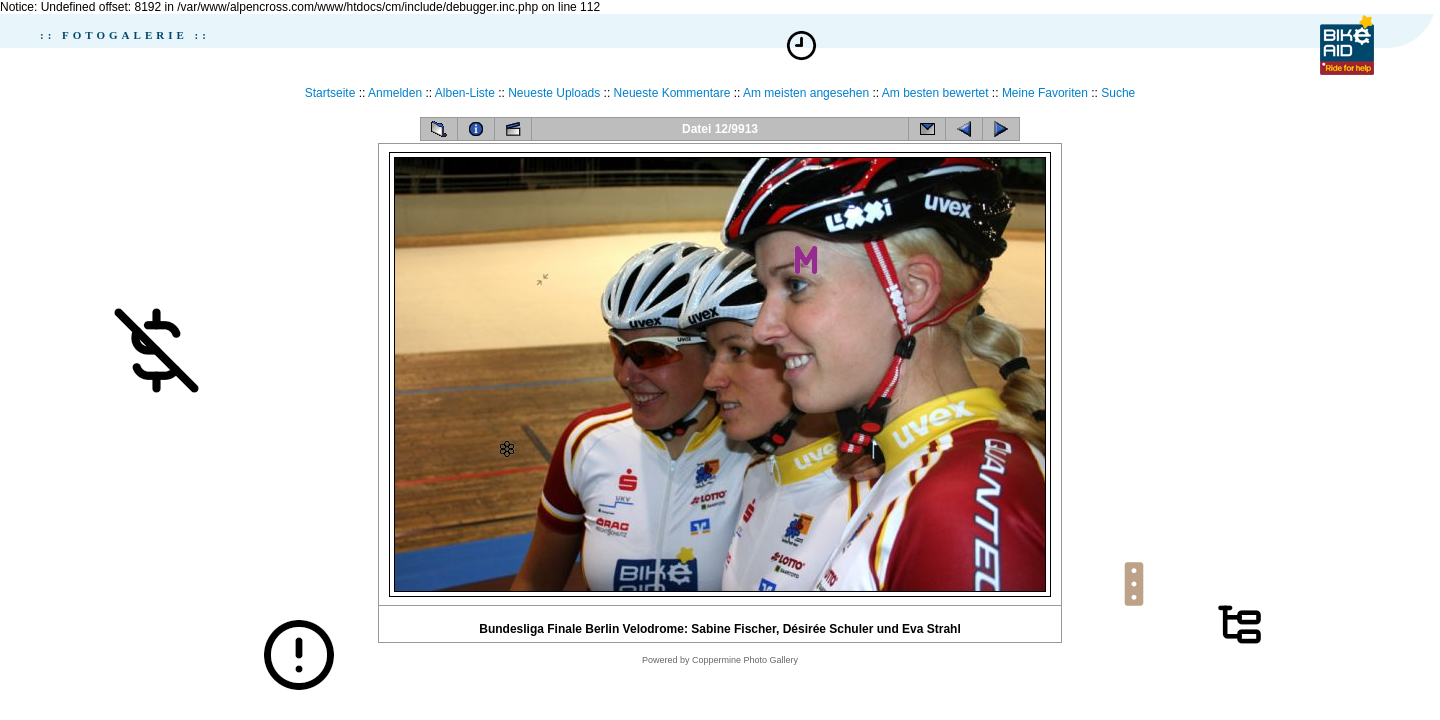  What do you see at coordinates (1134, 584) in the screenshot?
I see `open more options menu` at bounding box center [1134, 584].